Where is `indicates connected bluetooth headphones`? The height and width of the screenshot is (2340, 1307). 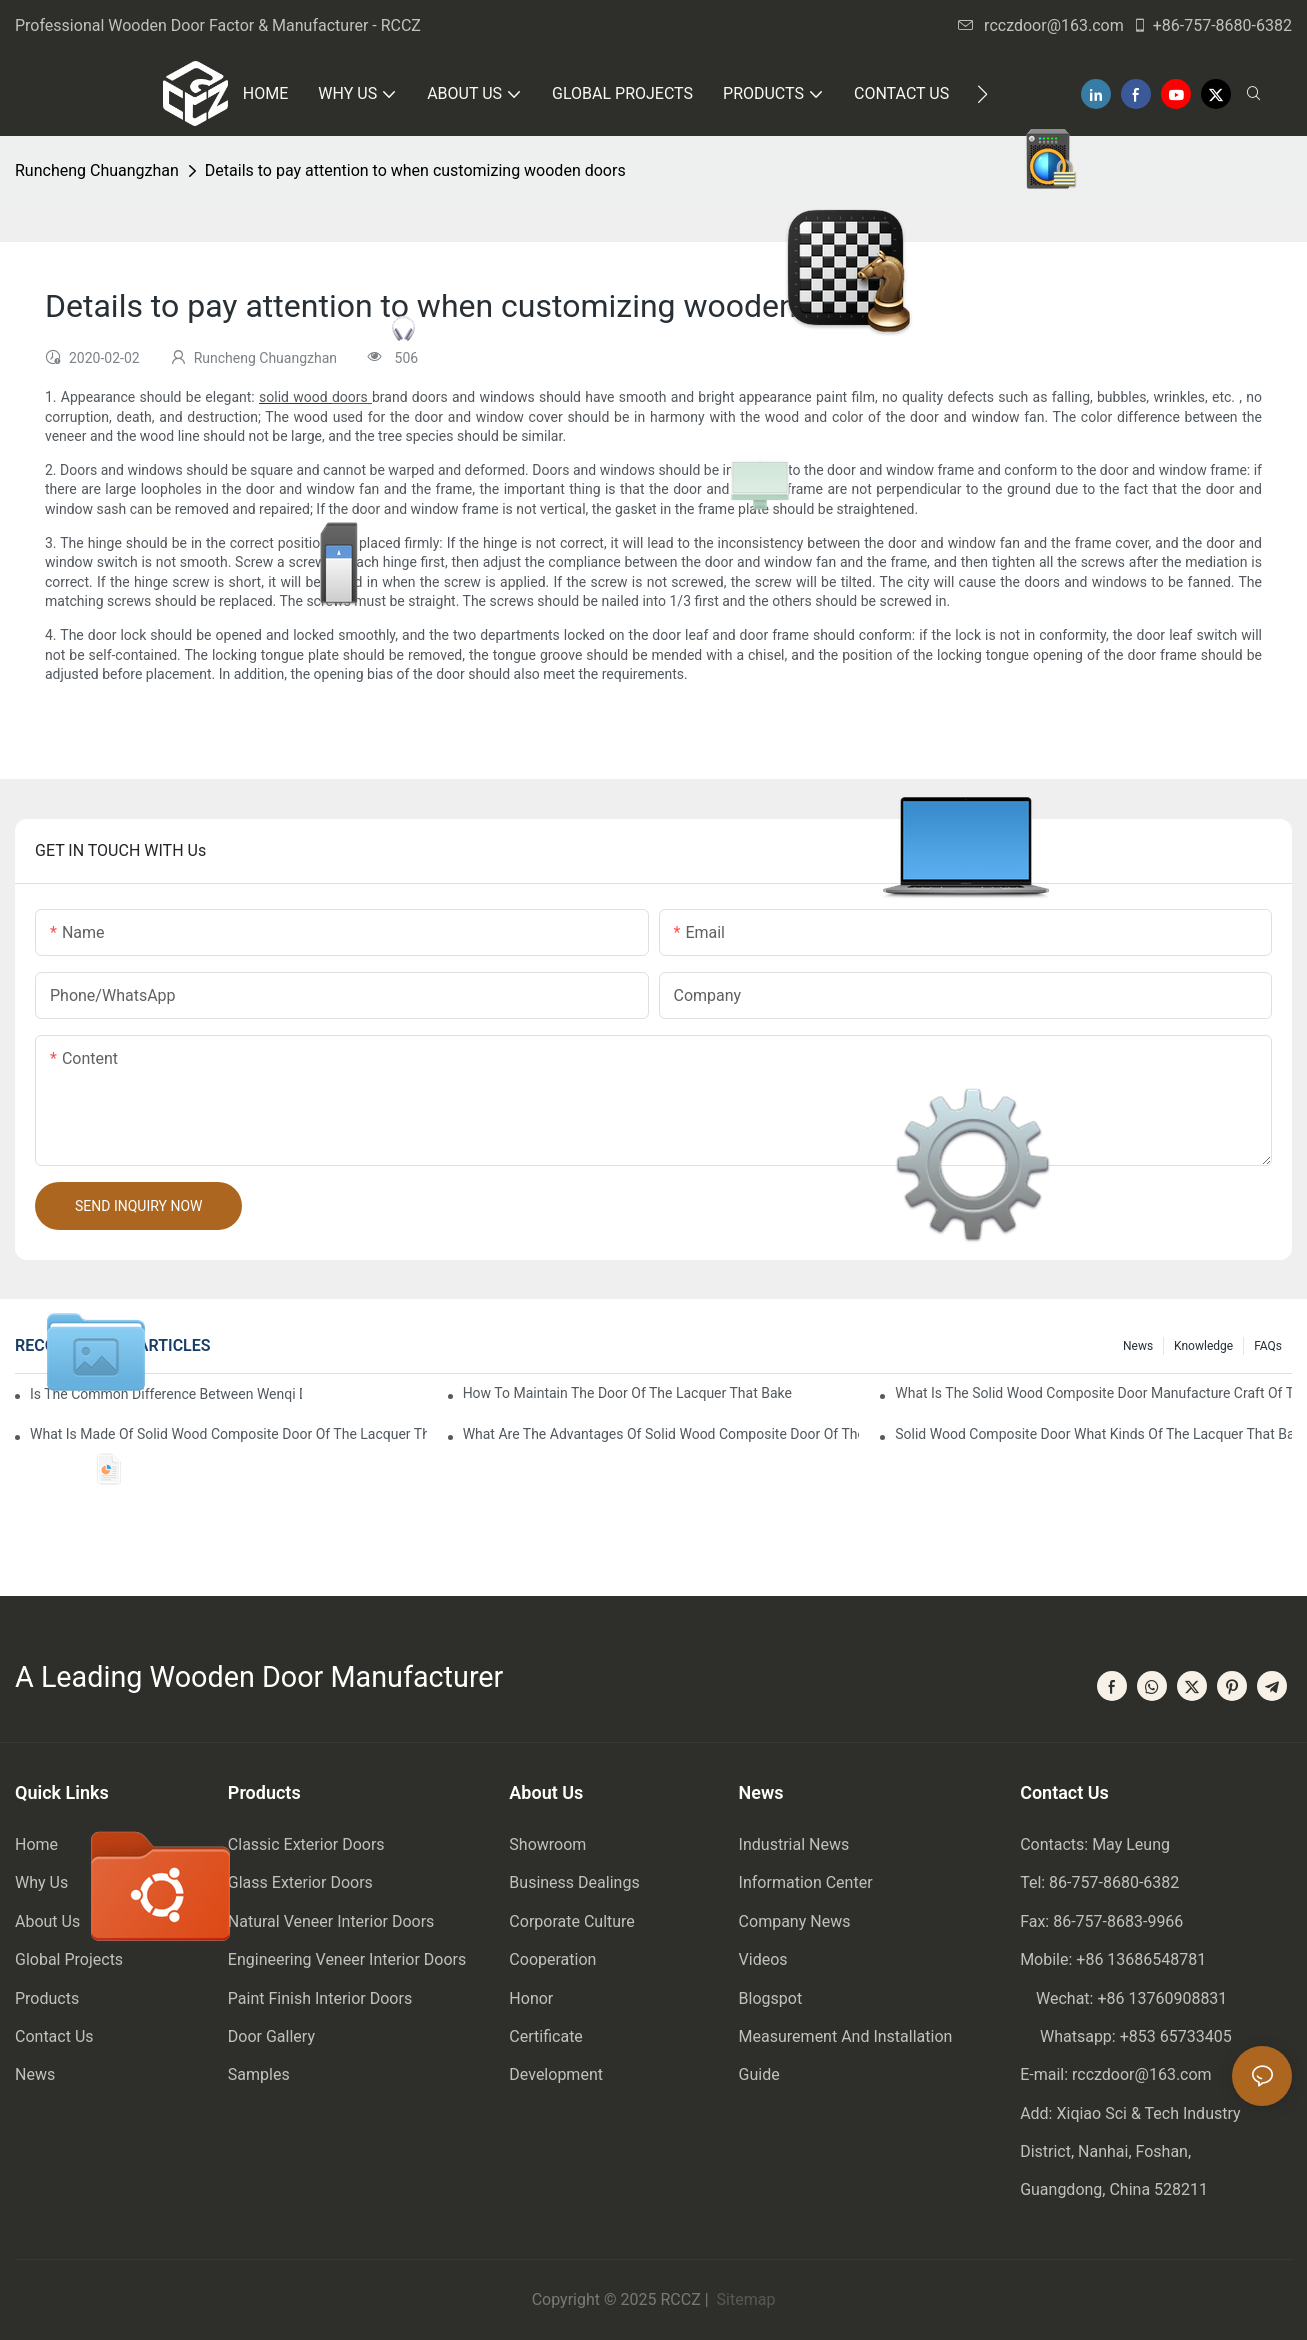
indicates connected bluetooth headphones is located at coordinates (403, 328).